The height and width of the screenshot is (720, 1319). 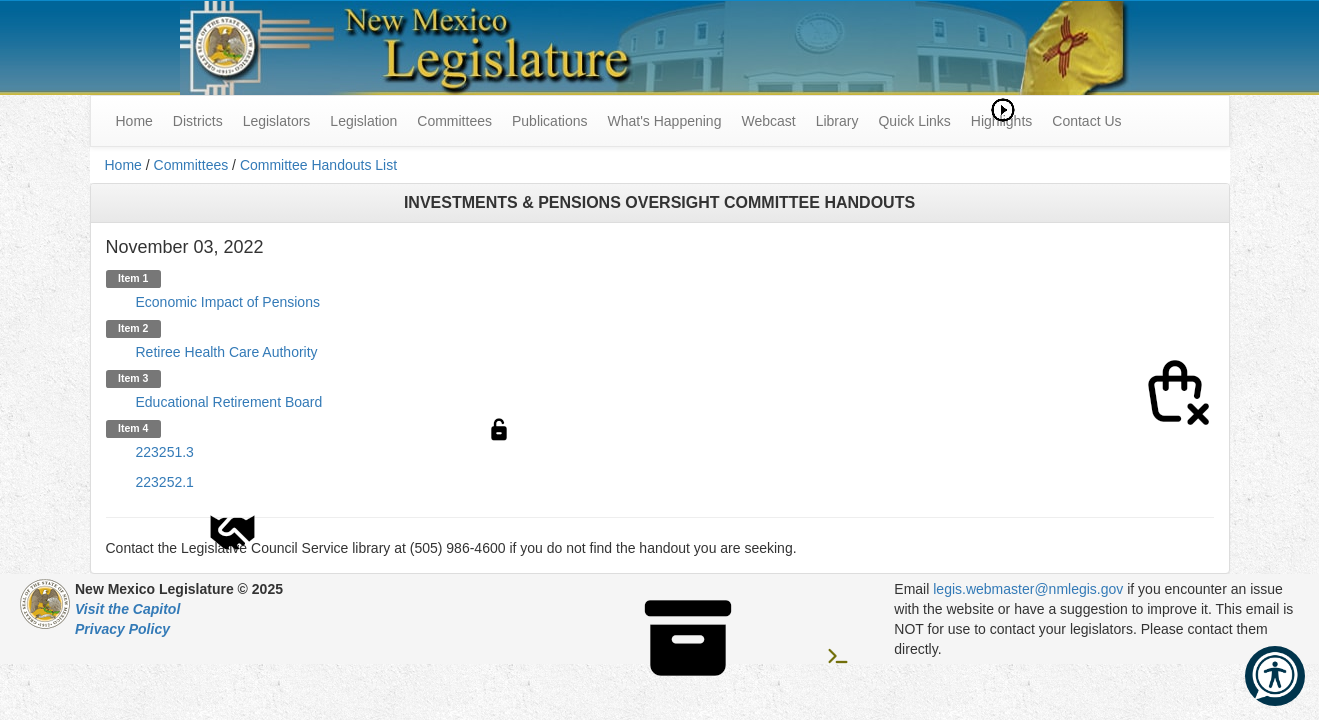 I want to click on remove item from shopping bag, so click(x=1175, y=391).